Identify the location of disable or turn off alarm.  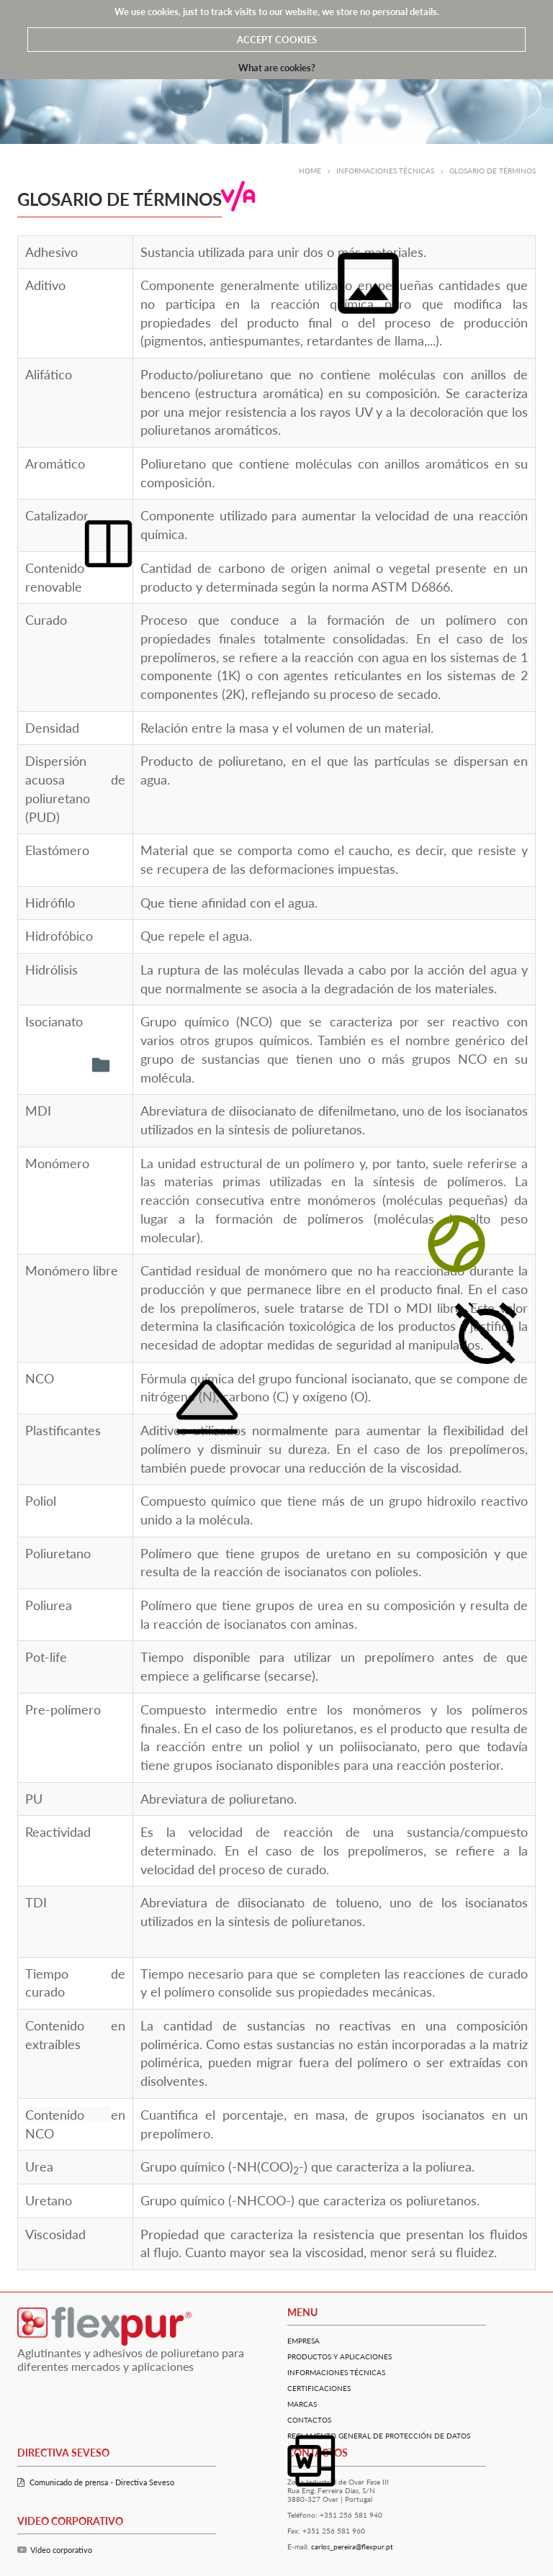
(486, 1333).